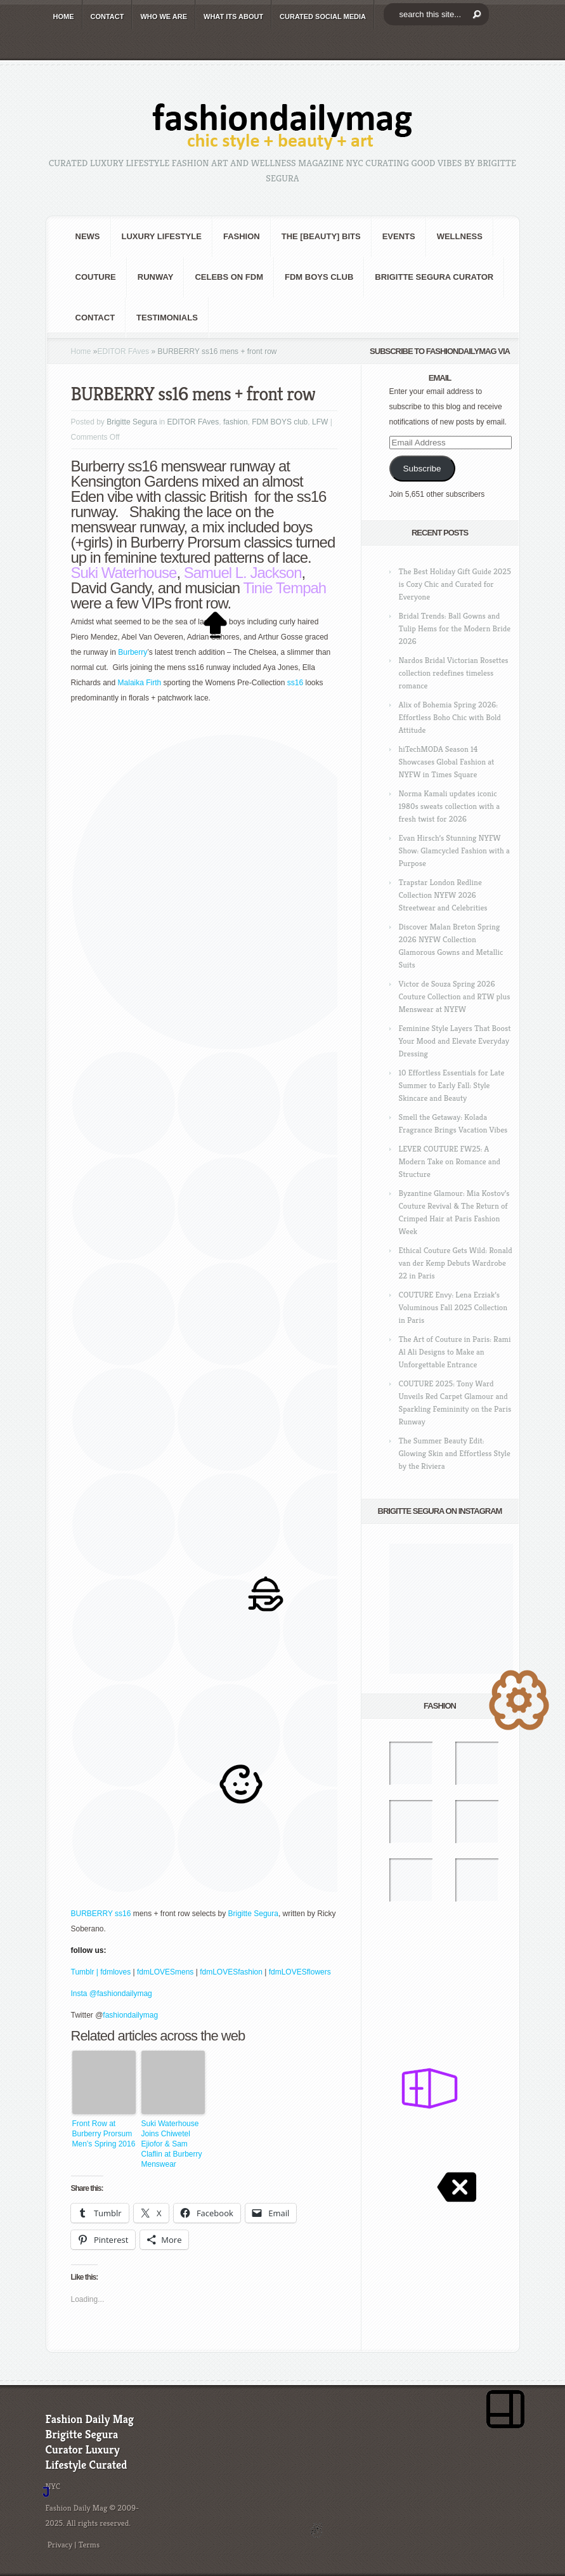  Describe the element at coordinates (241, 1784) in the screenshot. I see `access parental or child-friendly mode` at that location.